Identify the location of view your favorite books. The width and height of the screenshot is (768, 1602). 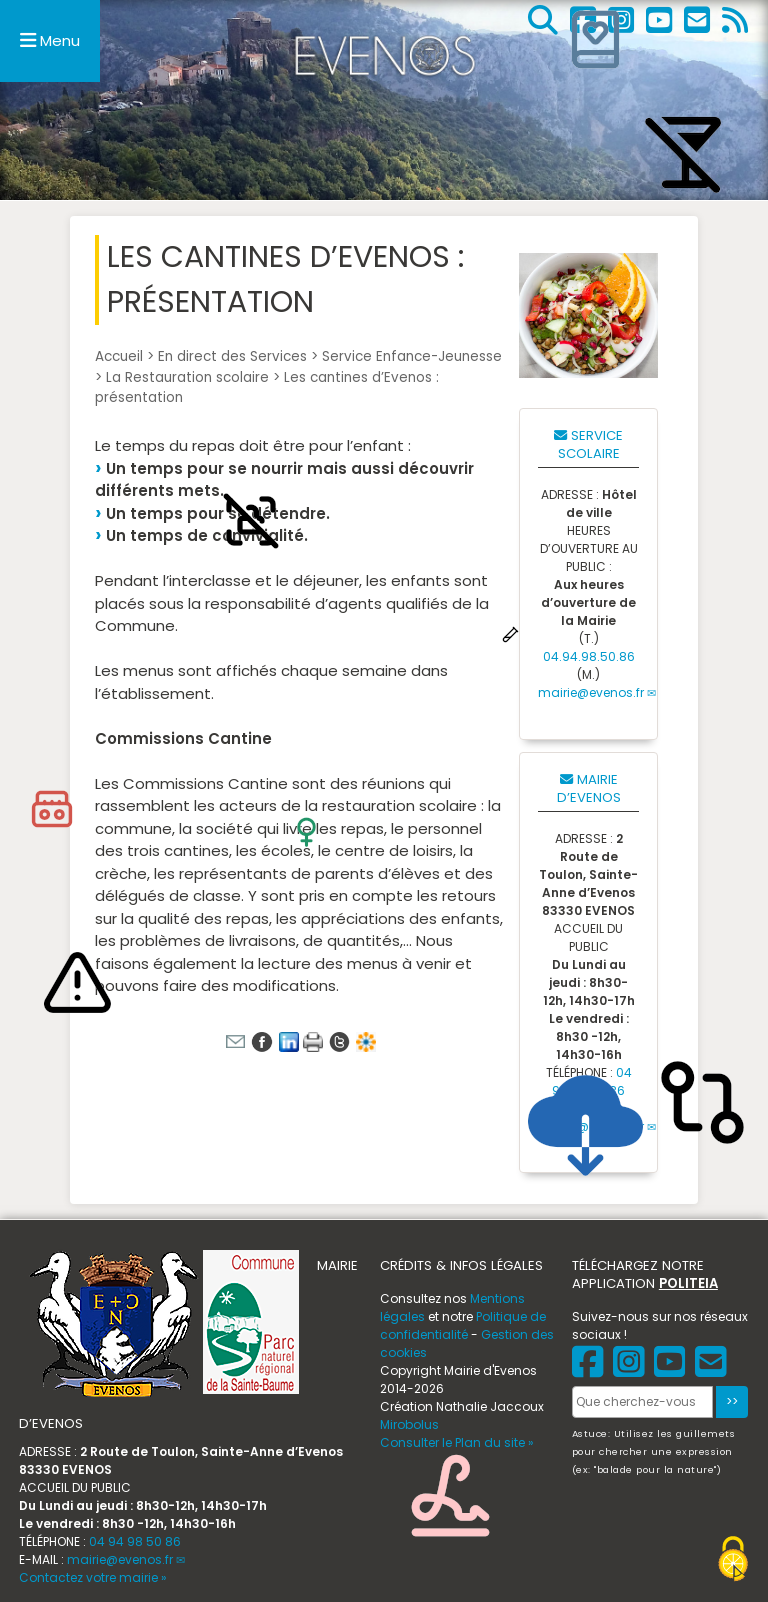
(595, 39).